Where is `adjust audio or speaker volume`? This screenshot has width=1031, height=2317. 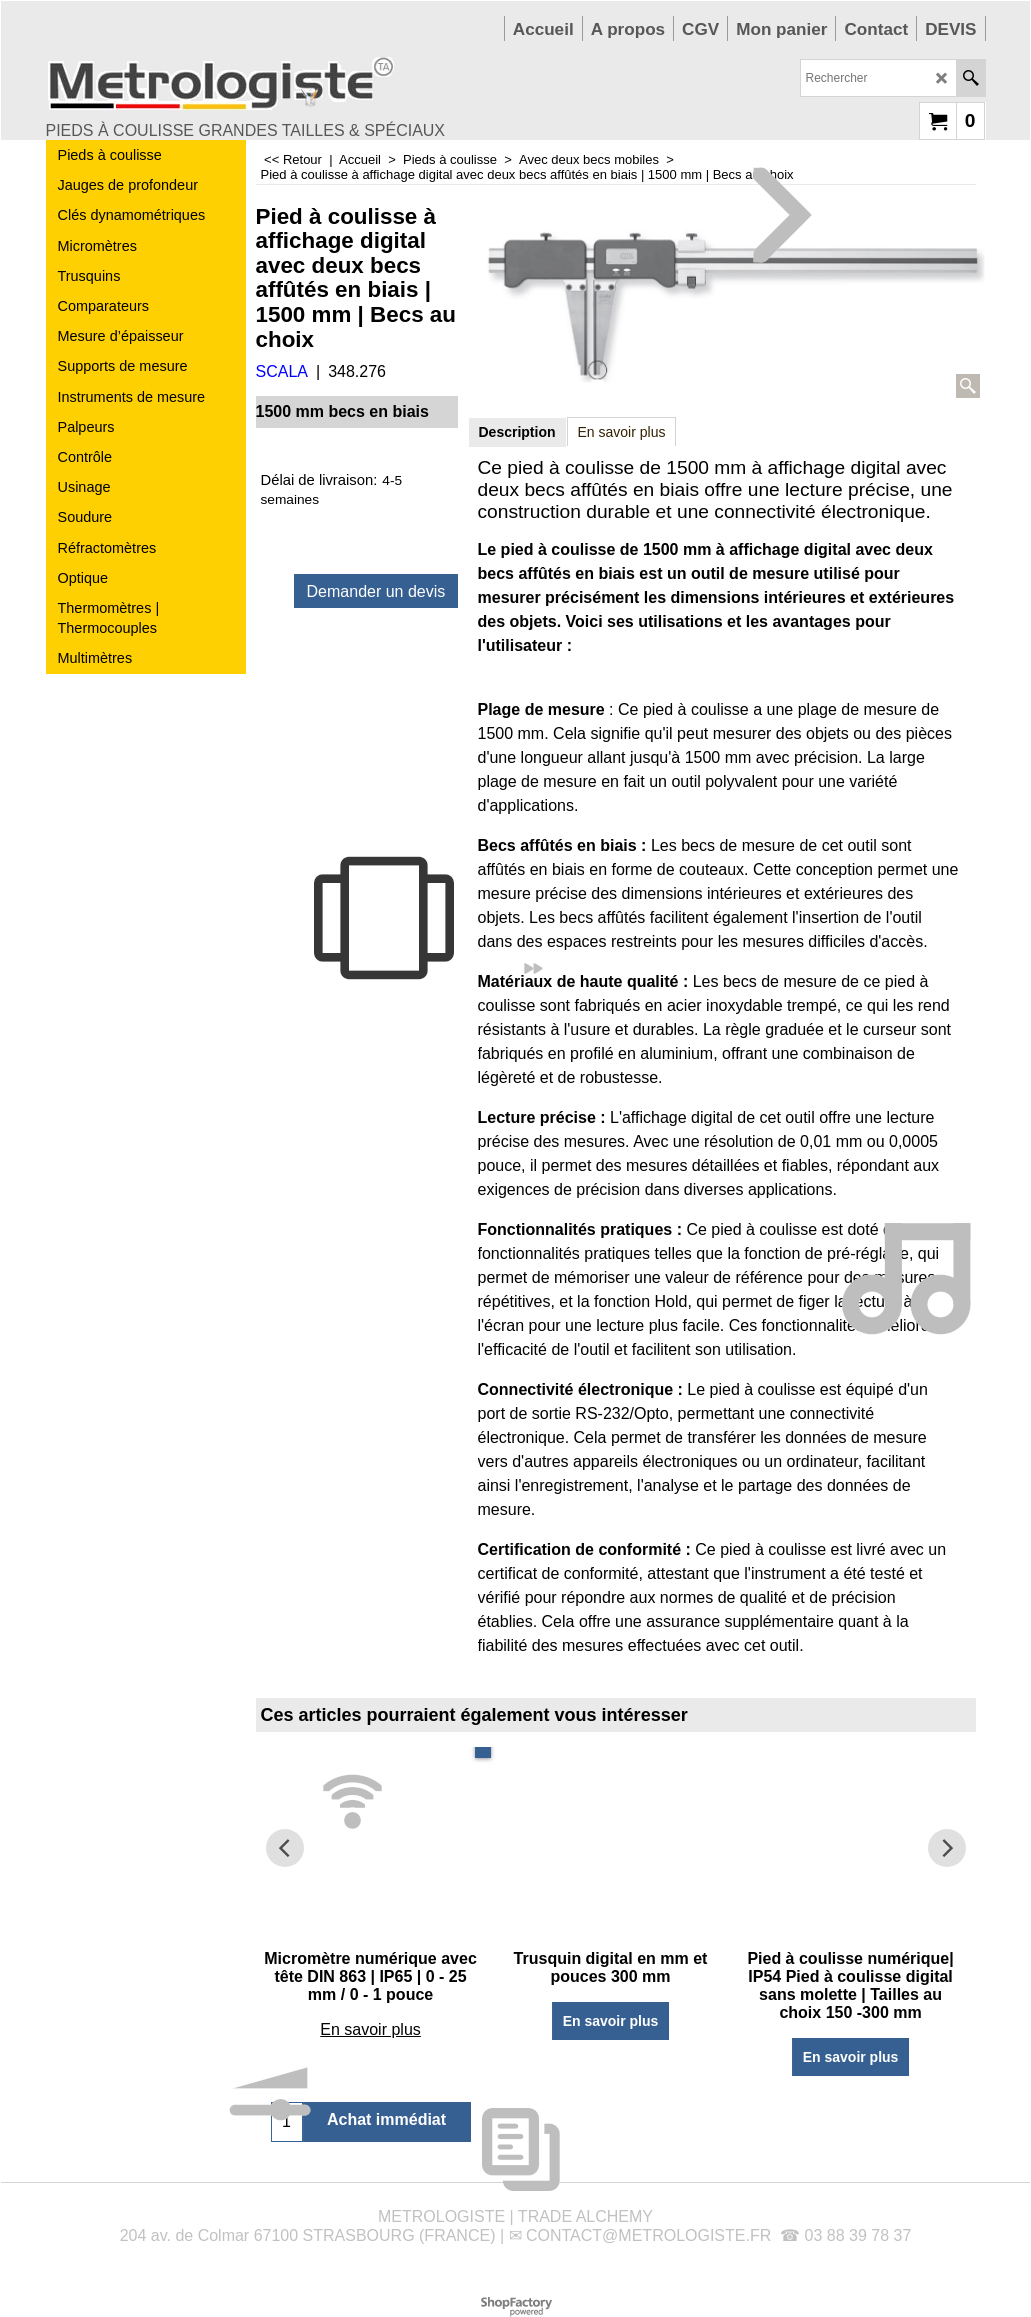
adjust audio or speaker volume is located at coordinates (270, 2094).